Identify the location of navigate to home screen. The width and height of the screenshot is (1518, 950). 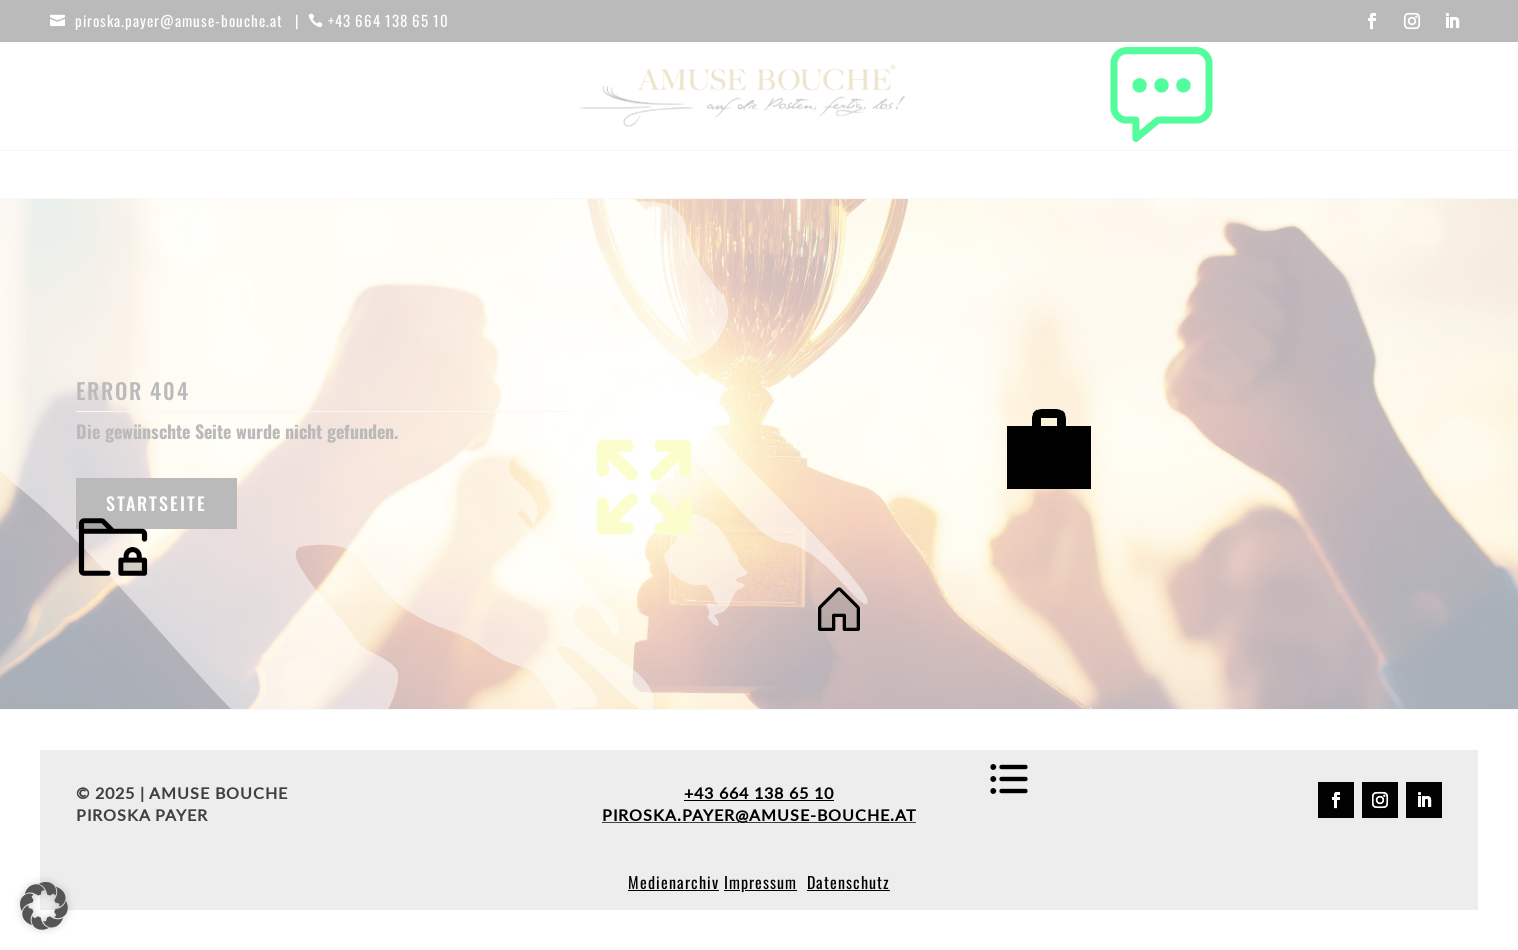
(839, 610).